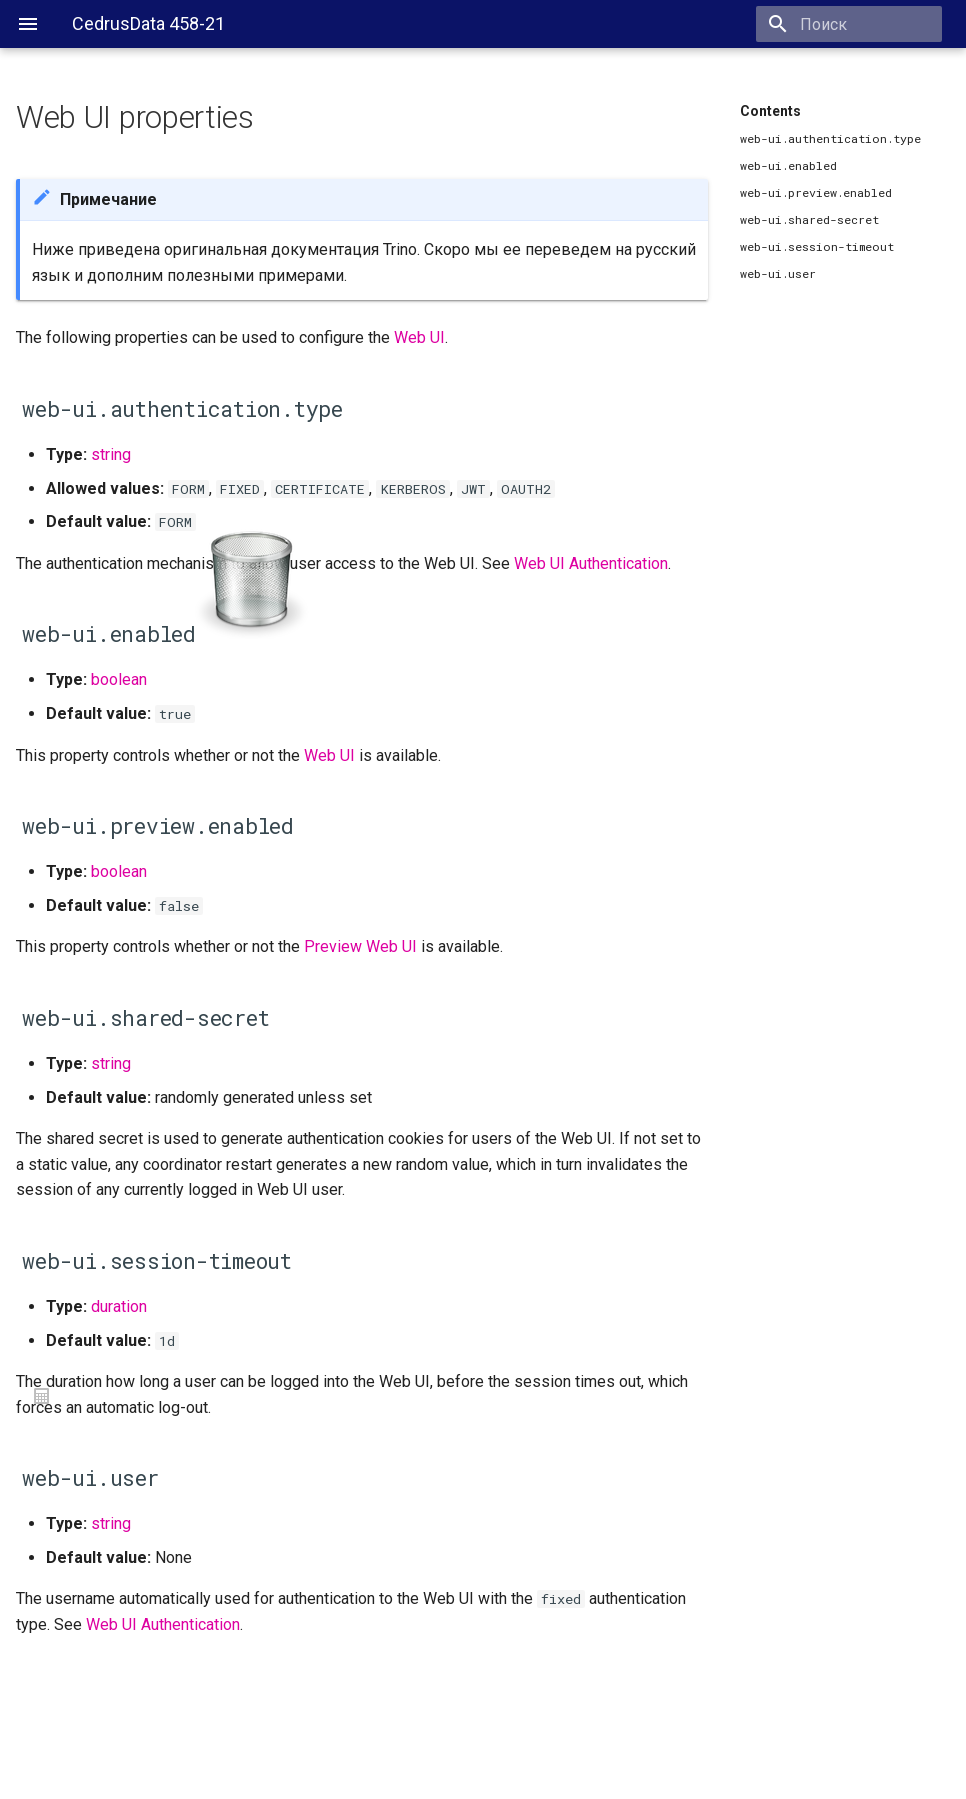  Describe the element at coordinates (250, 575) in the screenshot. I see `open the trash or recycle bin` at that location.